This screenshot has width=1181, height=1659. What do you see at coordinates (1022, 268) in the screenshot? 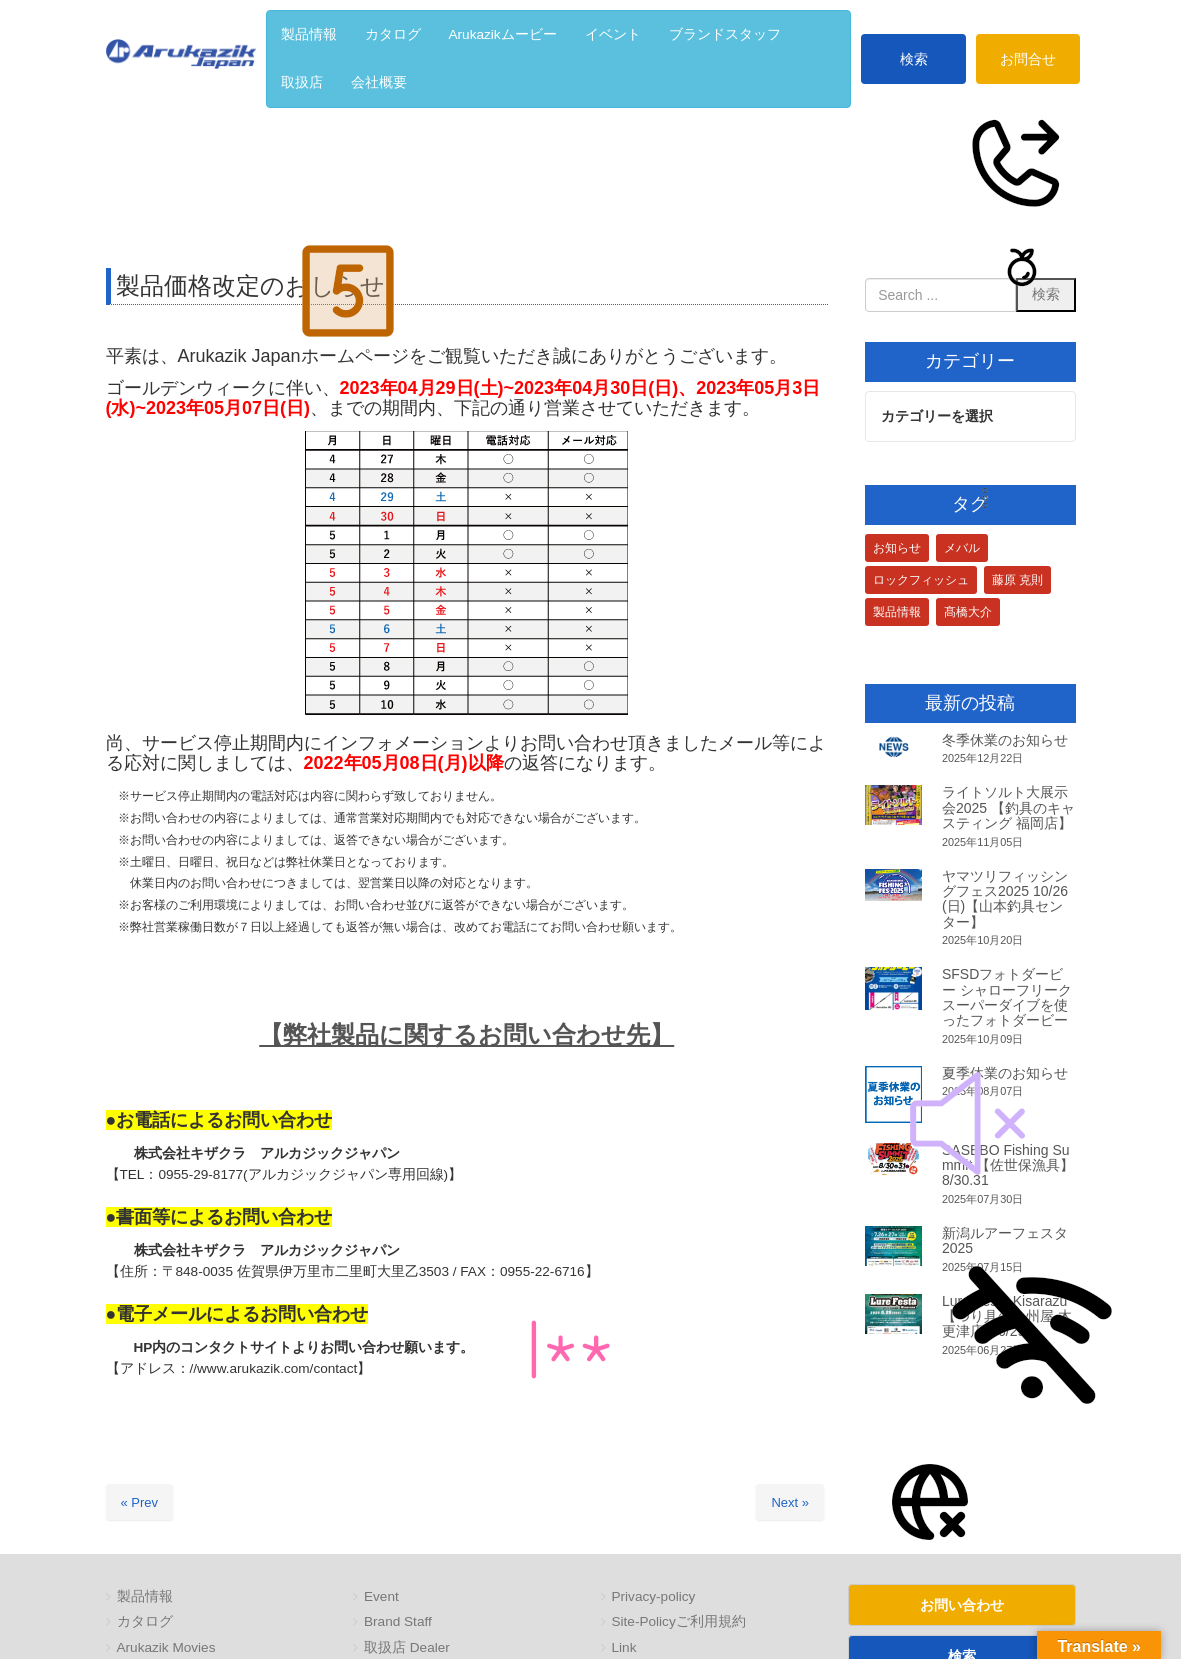
I see `select orange flavor or citrus option` at bounding box center [1022, 268].